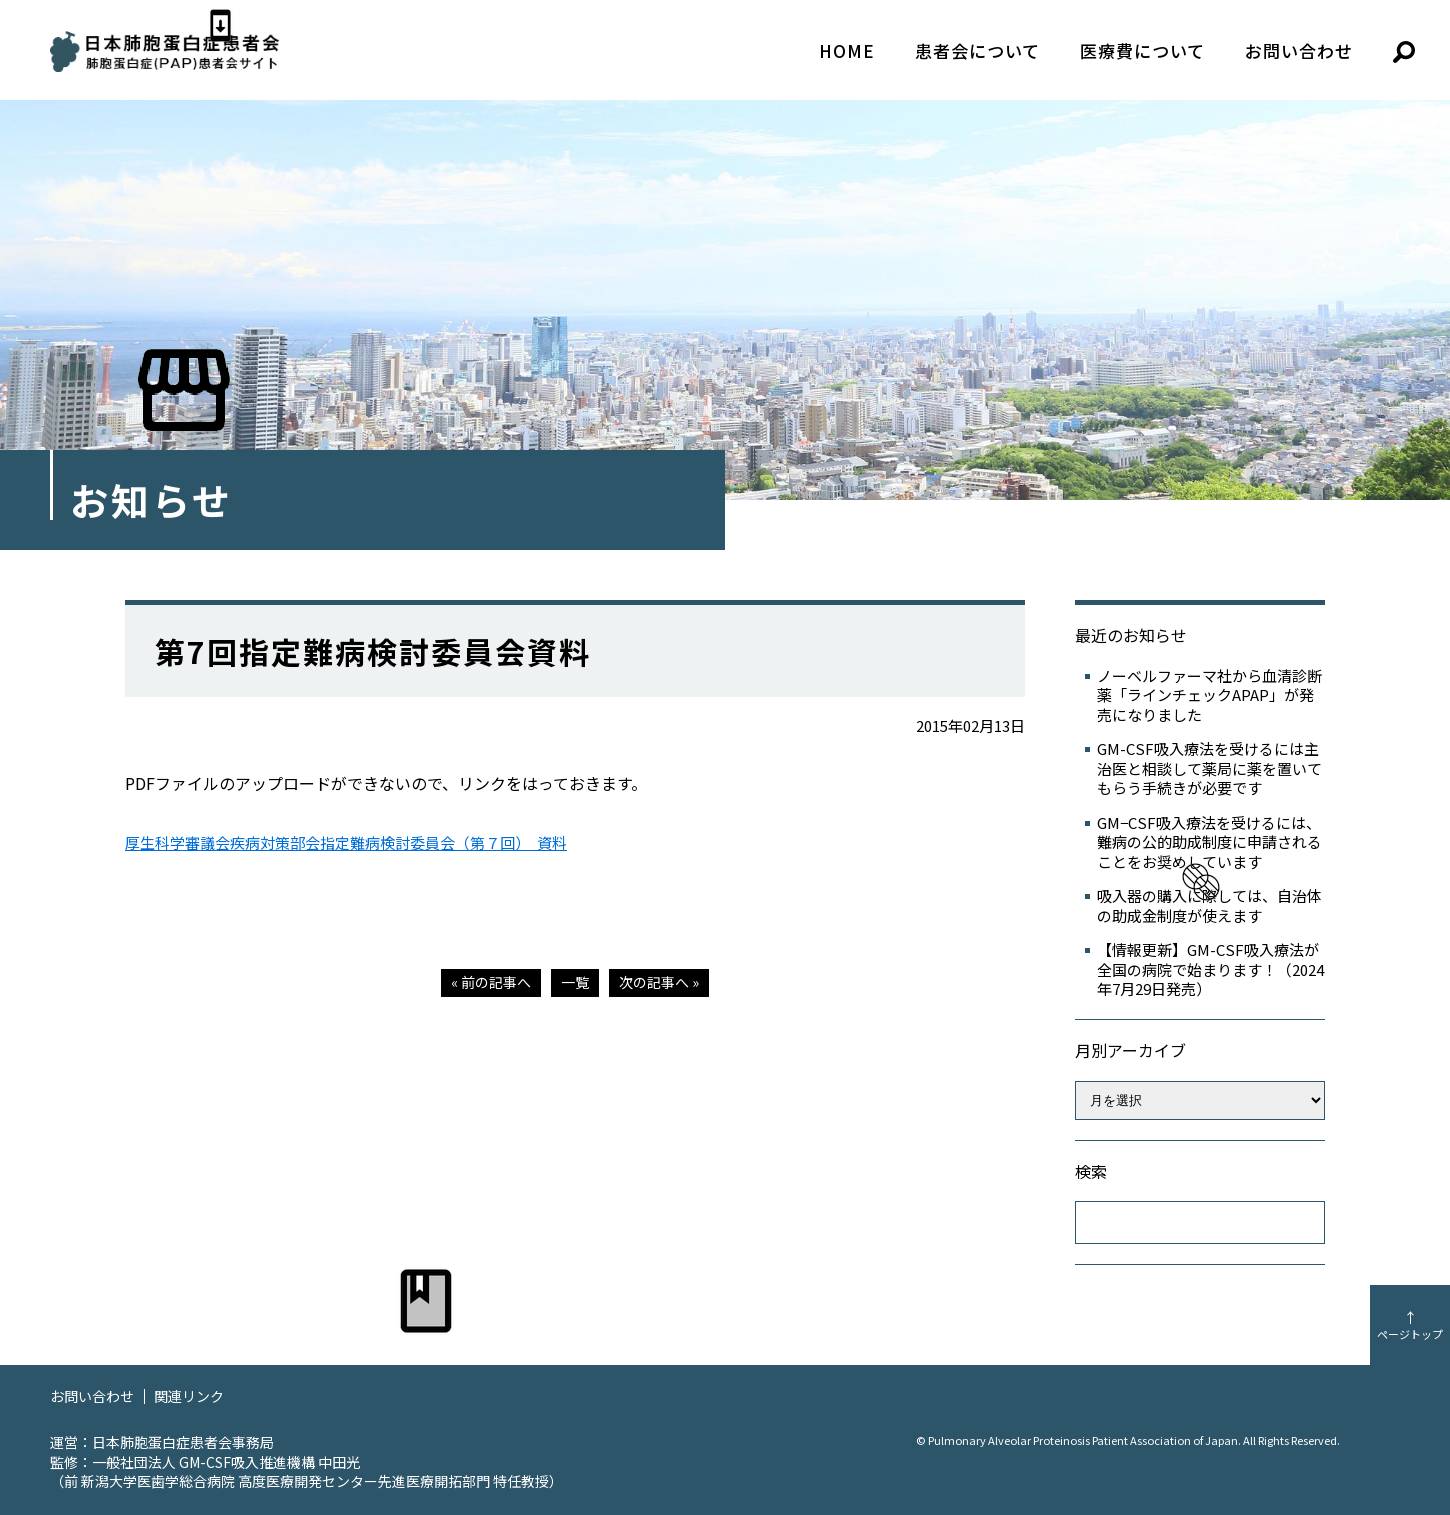  I want to click on browse the online store or marketplace, so click(184, 390).